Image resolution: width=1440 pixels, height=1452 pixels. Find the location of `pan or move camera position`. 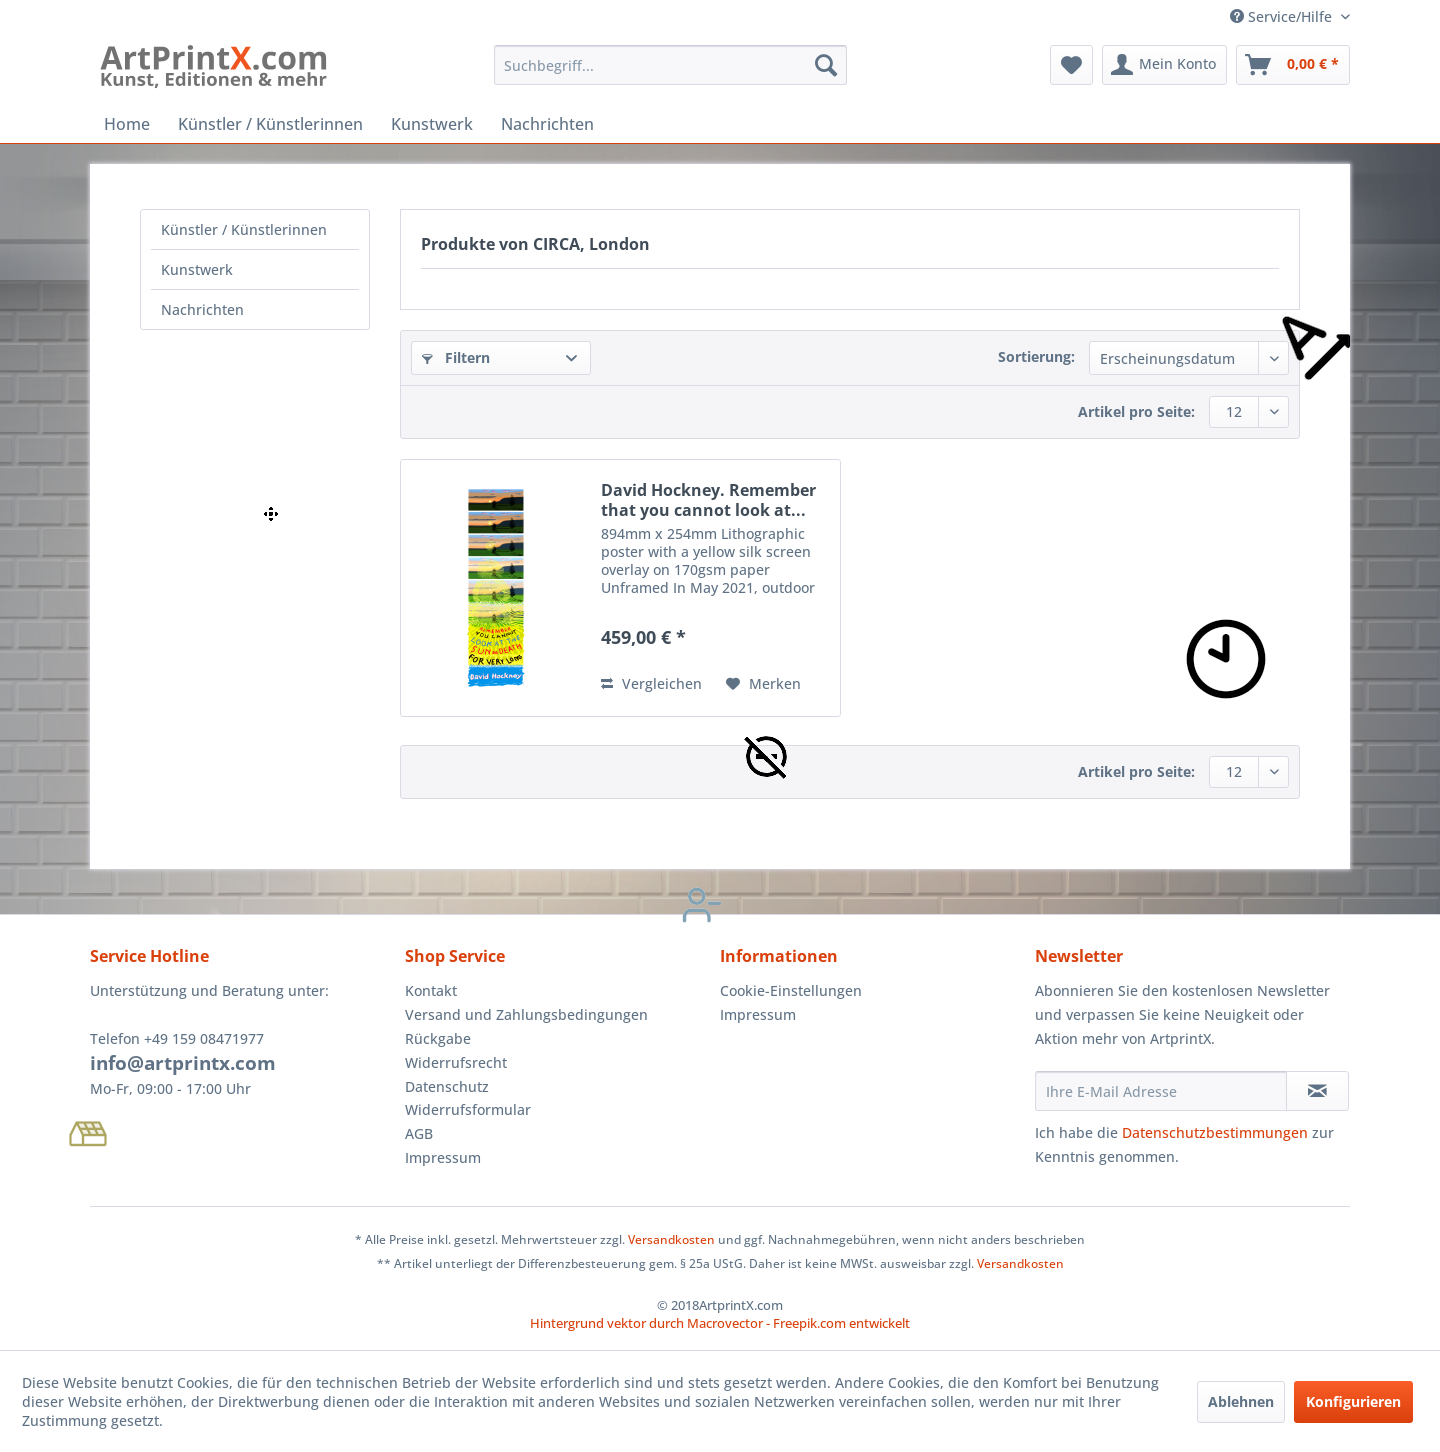

pan or move camera position is located at coordinates (271, 514).